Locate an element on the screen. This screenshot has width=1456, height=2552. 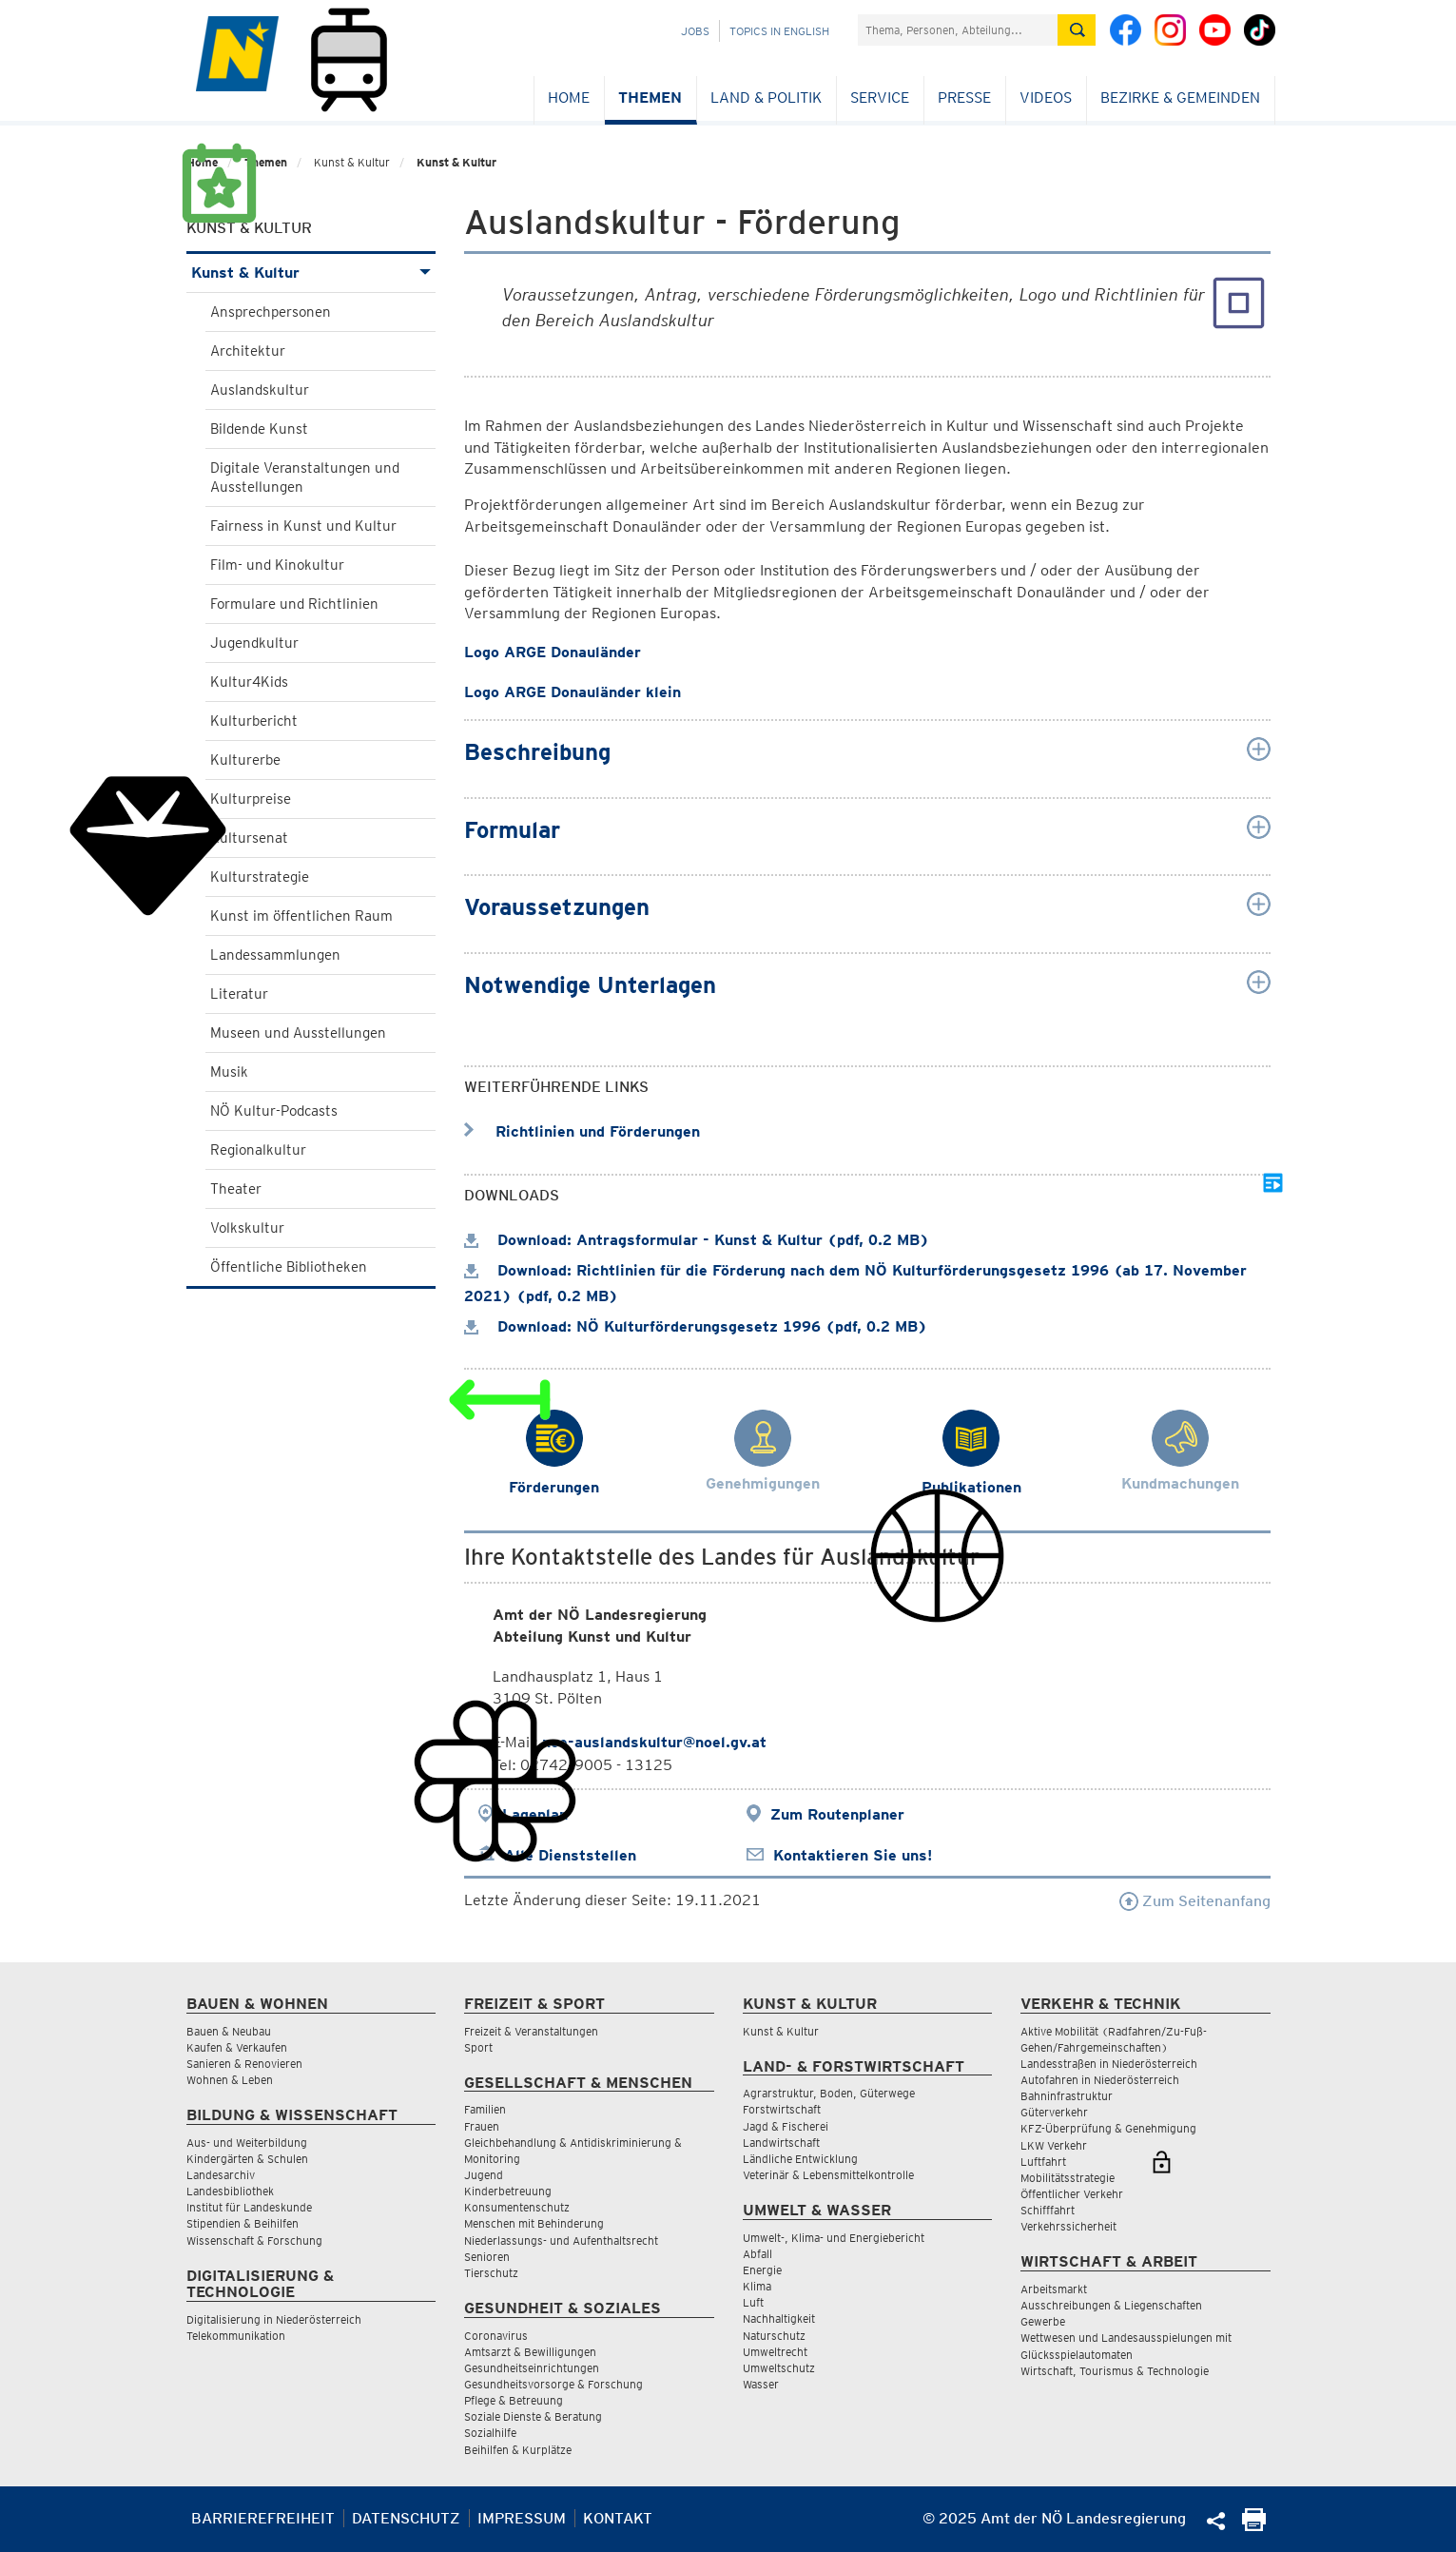
view media queue or playlist is located at coordinates (1272, 1182).